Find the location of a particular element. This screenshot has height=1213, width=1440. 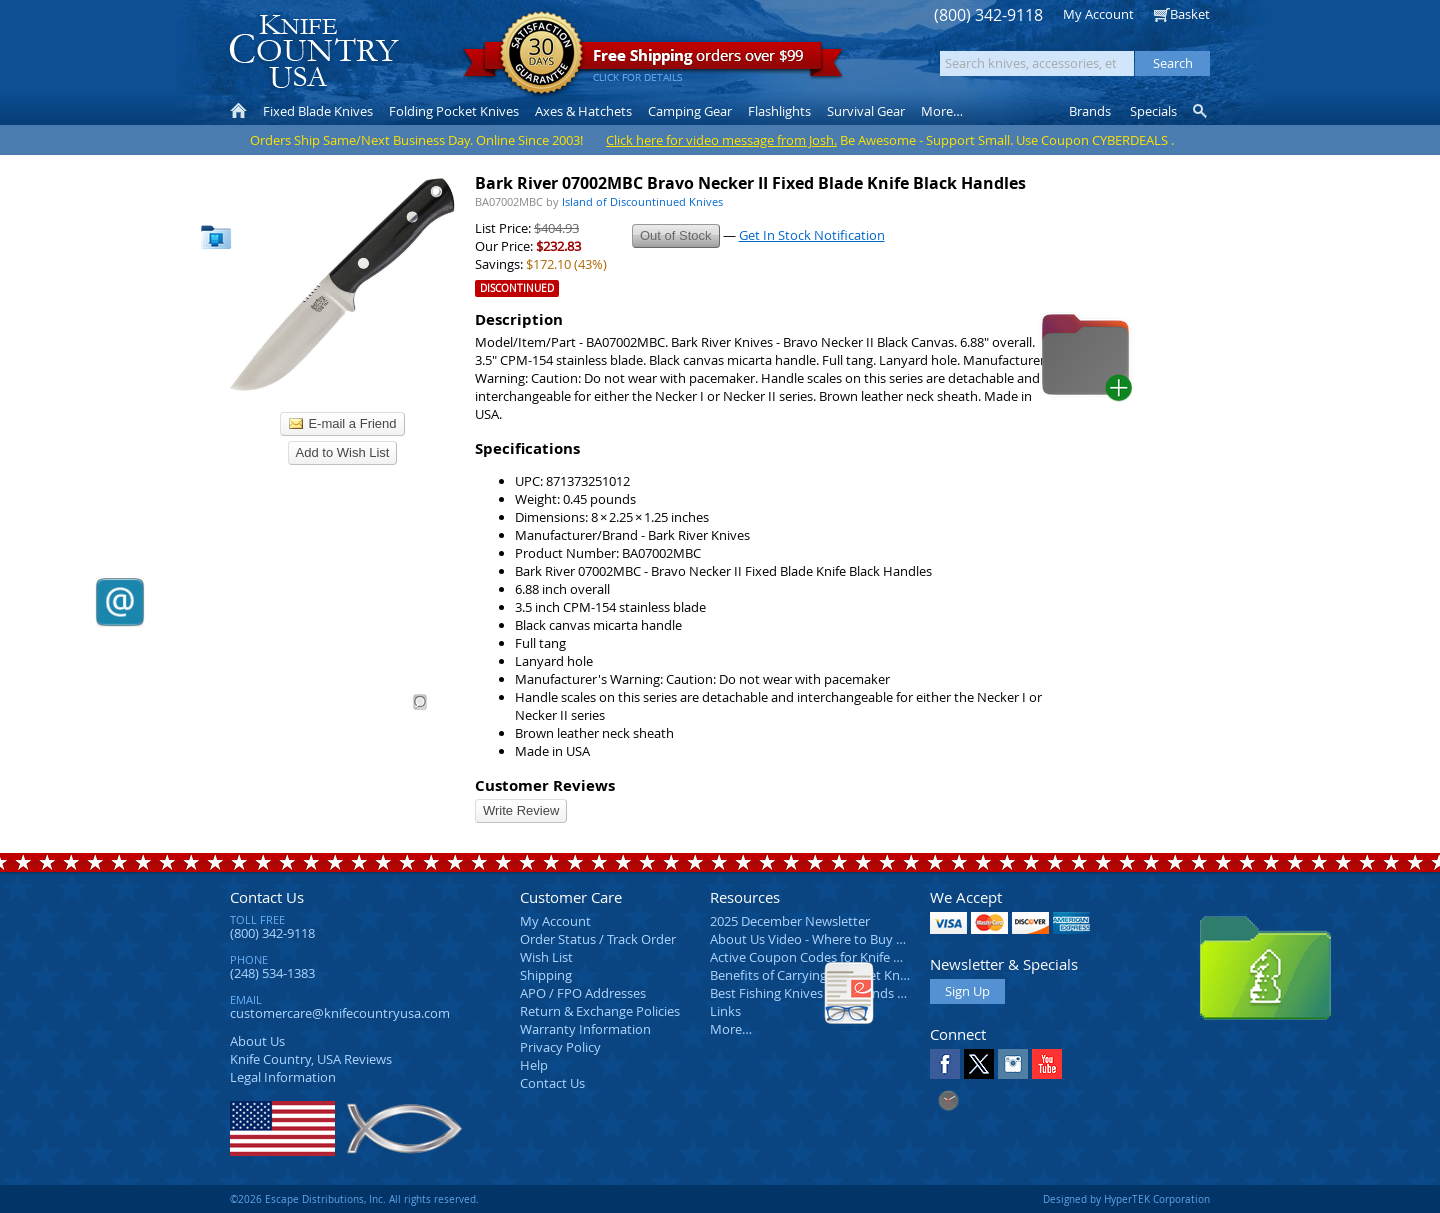

open gnome disks utility is located at coordinates (420, 702).